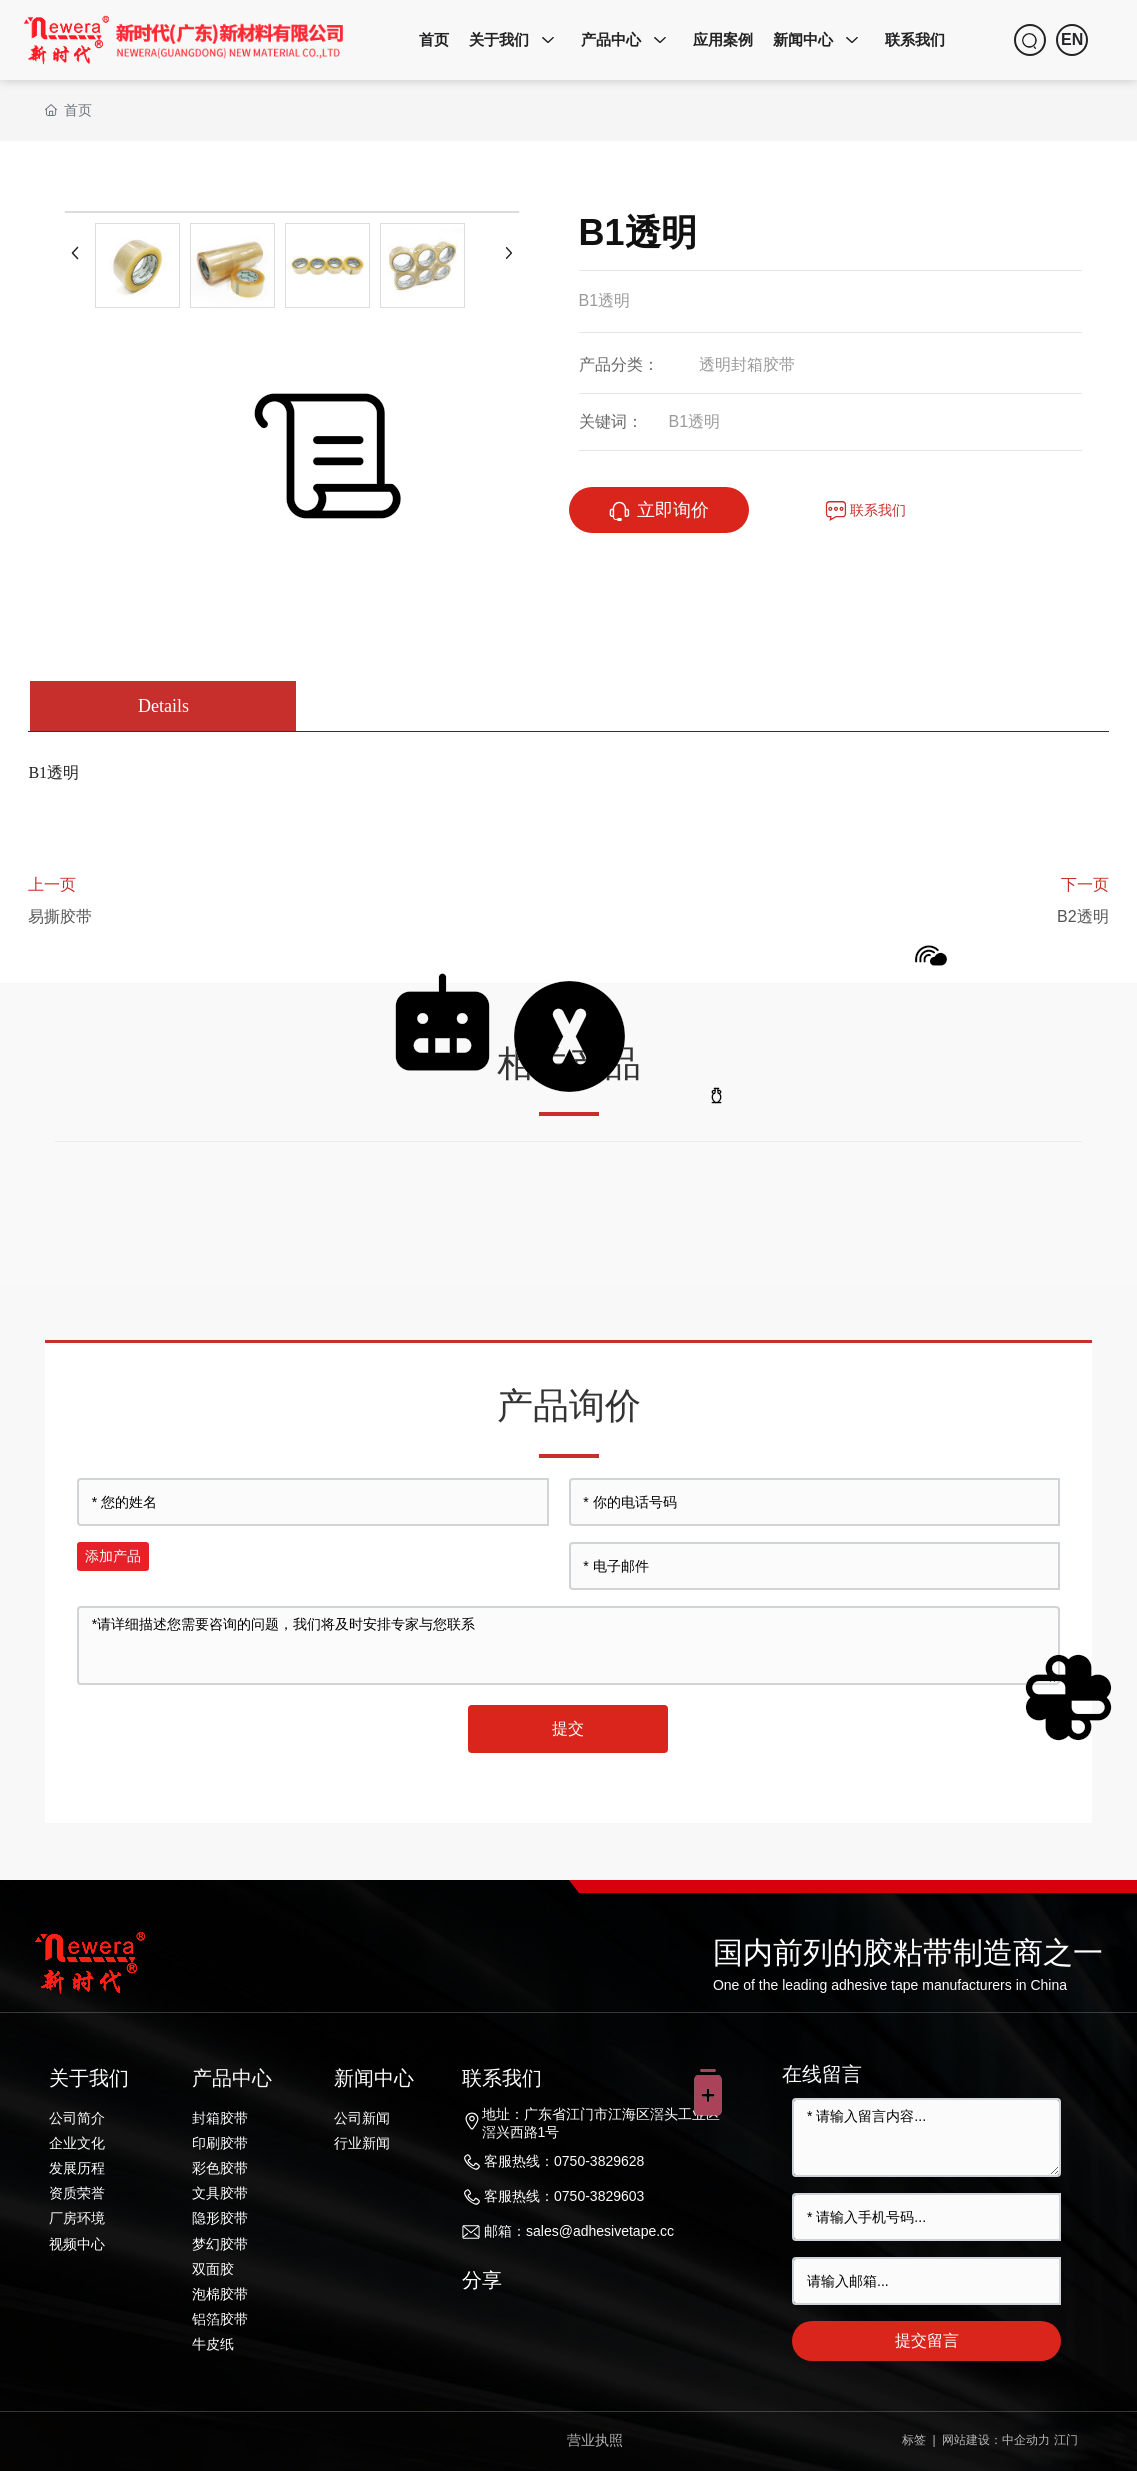  What do you see at coordinates (931, 955) in the screenshot?
I see `view weather forecast` at bounding box center [931, 955].